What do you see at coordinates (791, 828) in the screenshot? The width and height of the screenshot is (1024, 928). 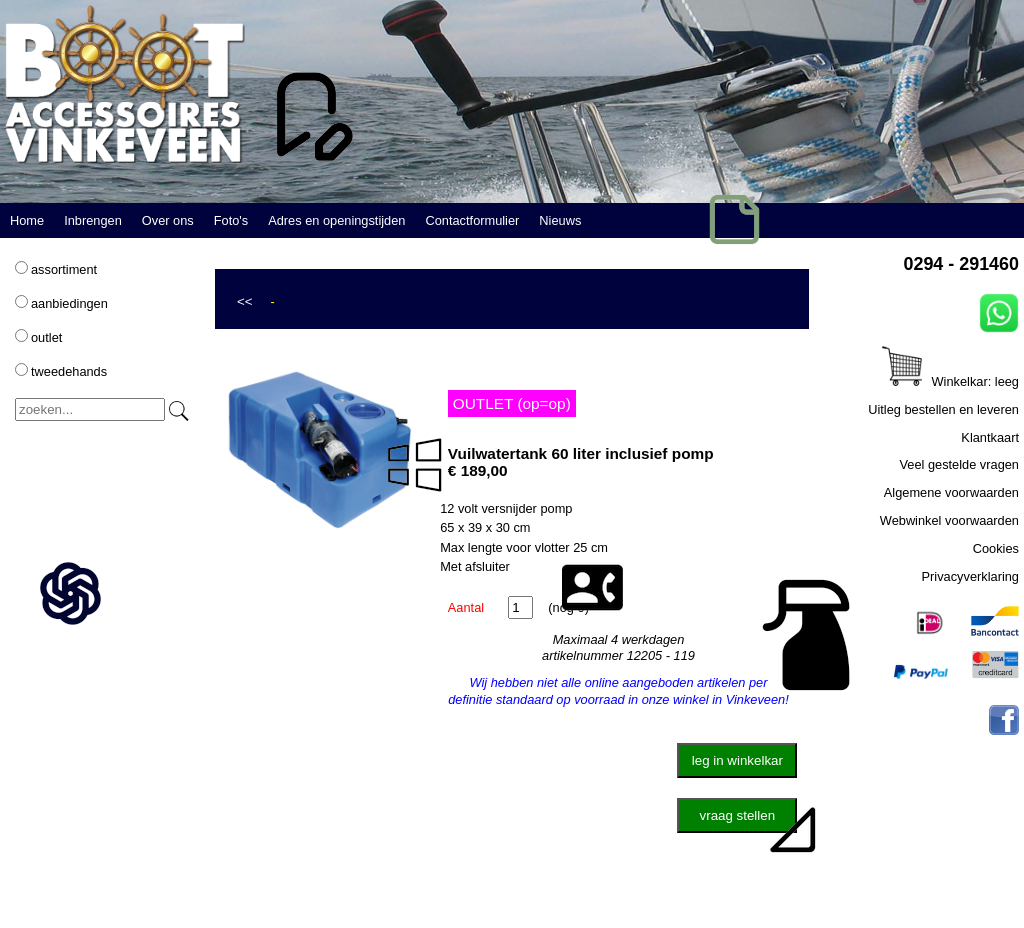 I see `indicates no cellular signal or network connection` at bounding box center [791, 828].